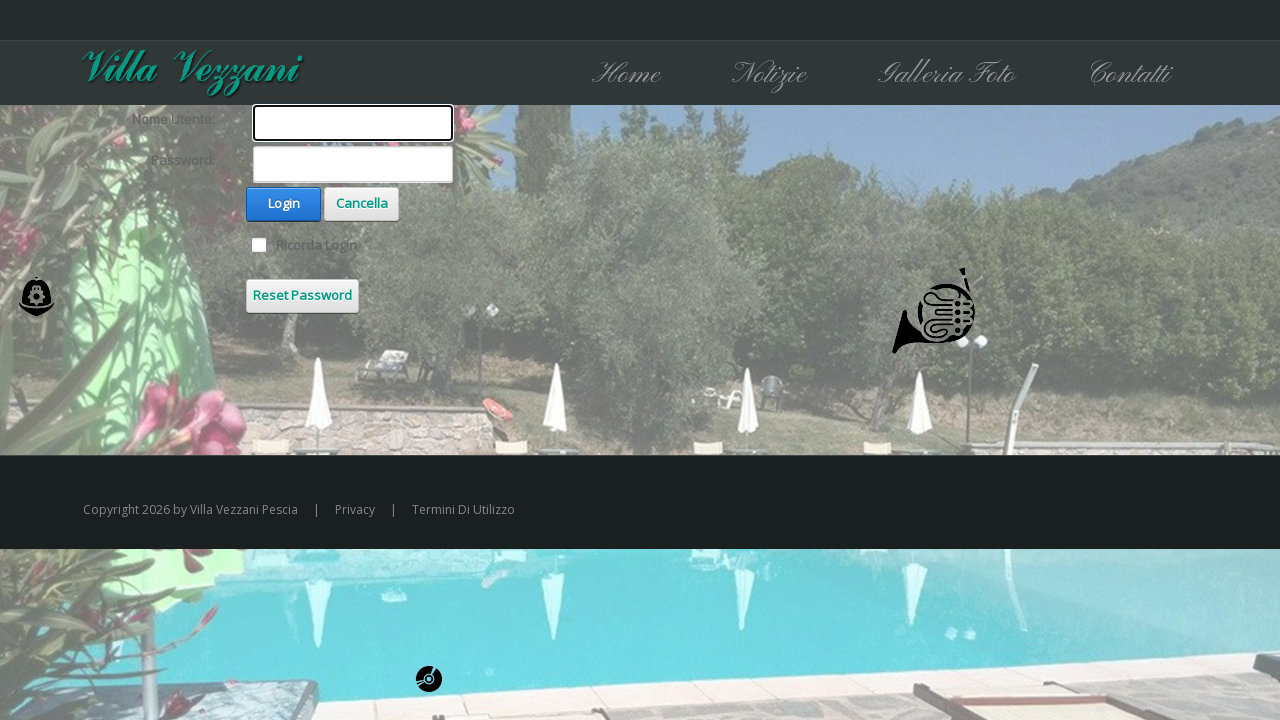 The width and height of the screenshot is (1280, 720). I want to click on select custodian or guard character class, so click(36, 296).